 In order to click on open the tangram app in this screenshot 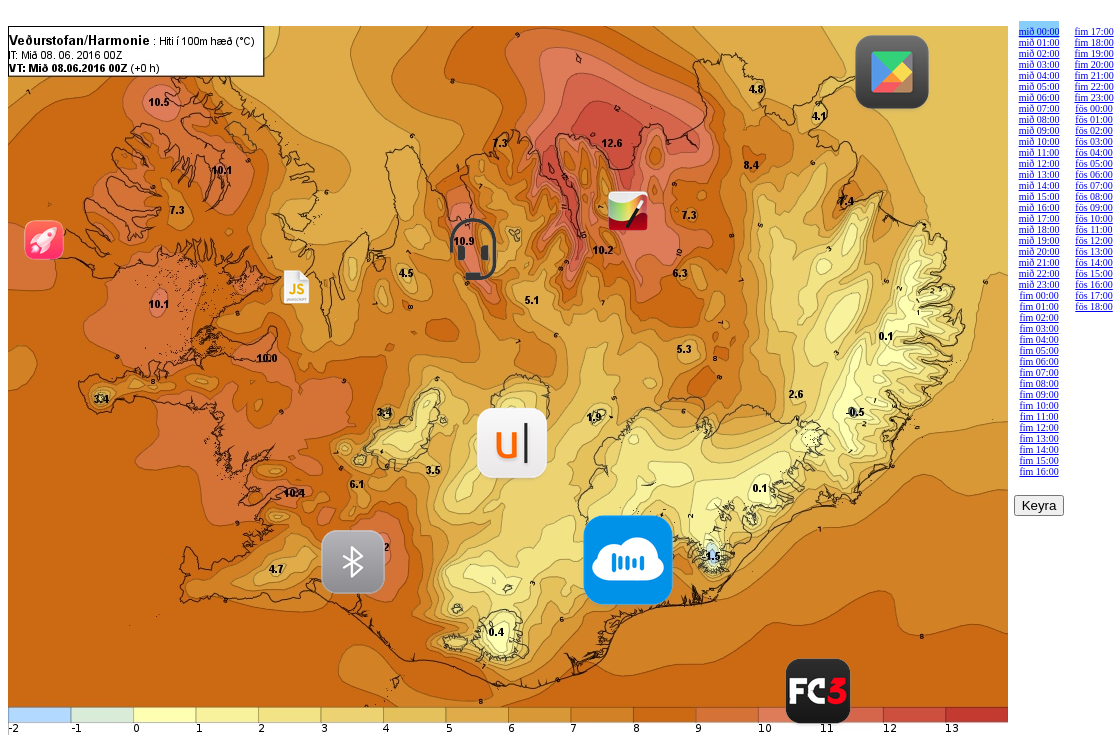, I will do `click(892, 72)`.